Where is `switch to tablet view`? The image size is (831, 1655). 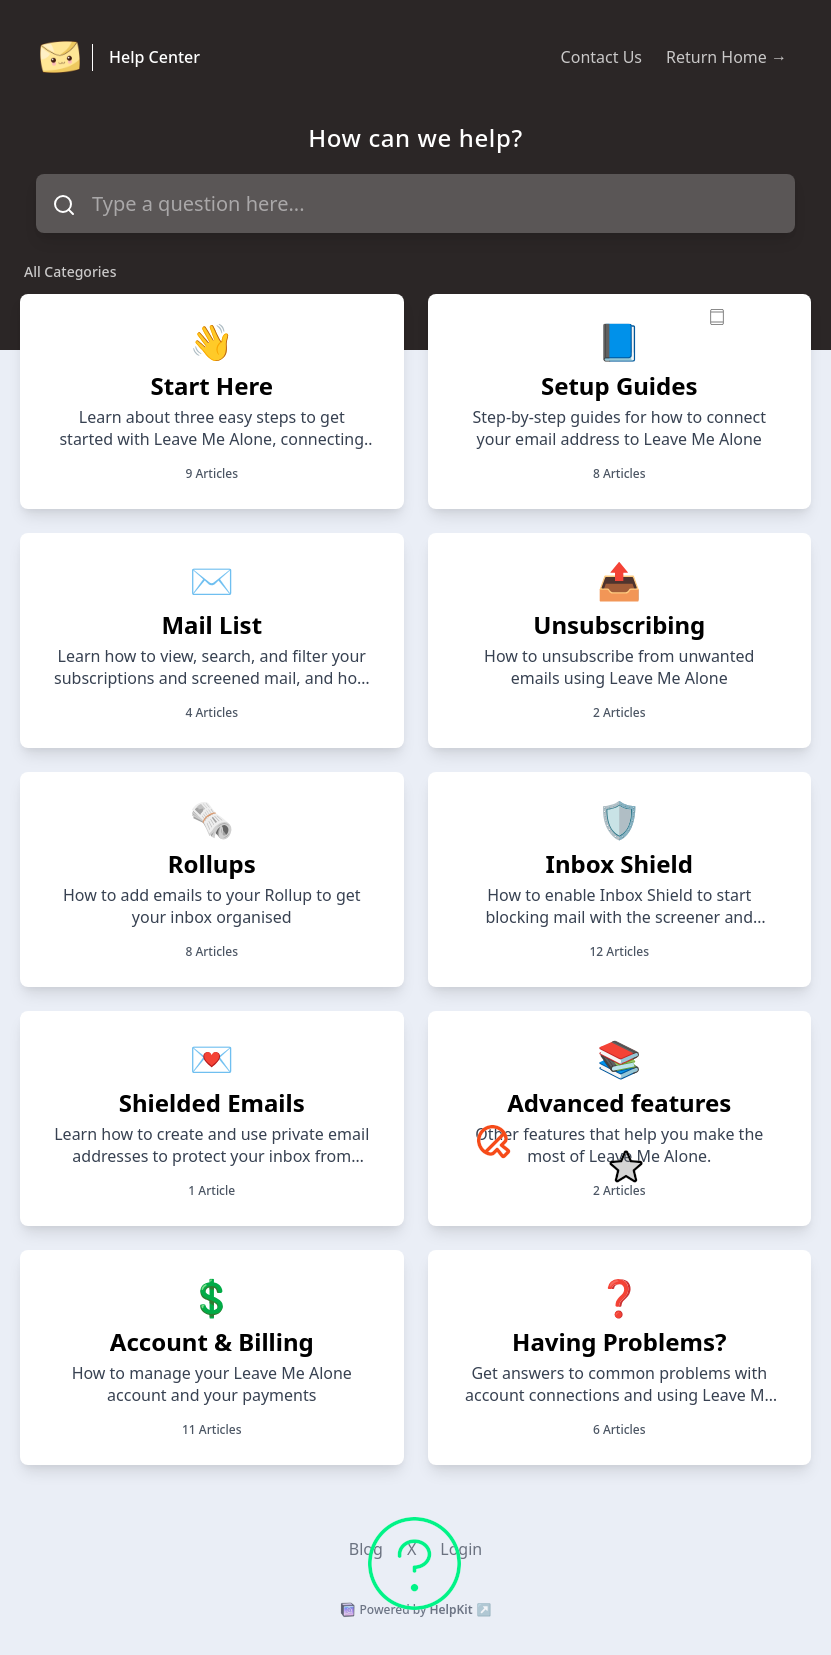 switch to tablet view is located at coordinates (717, 317).